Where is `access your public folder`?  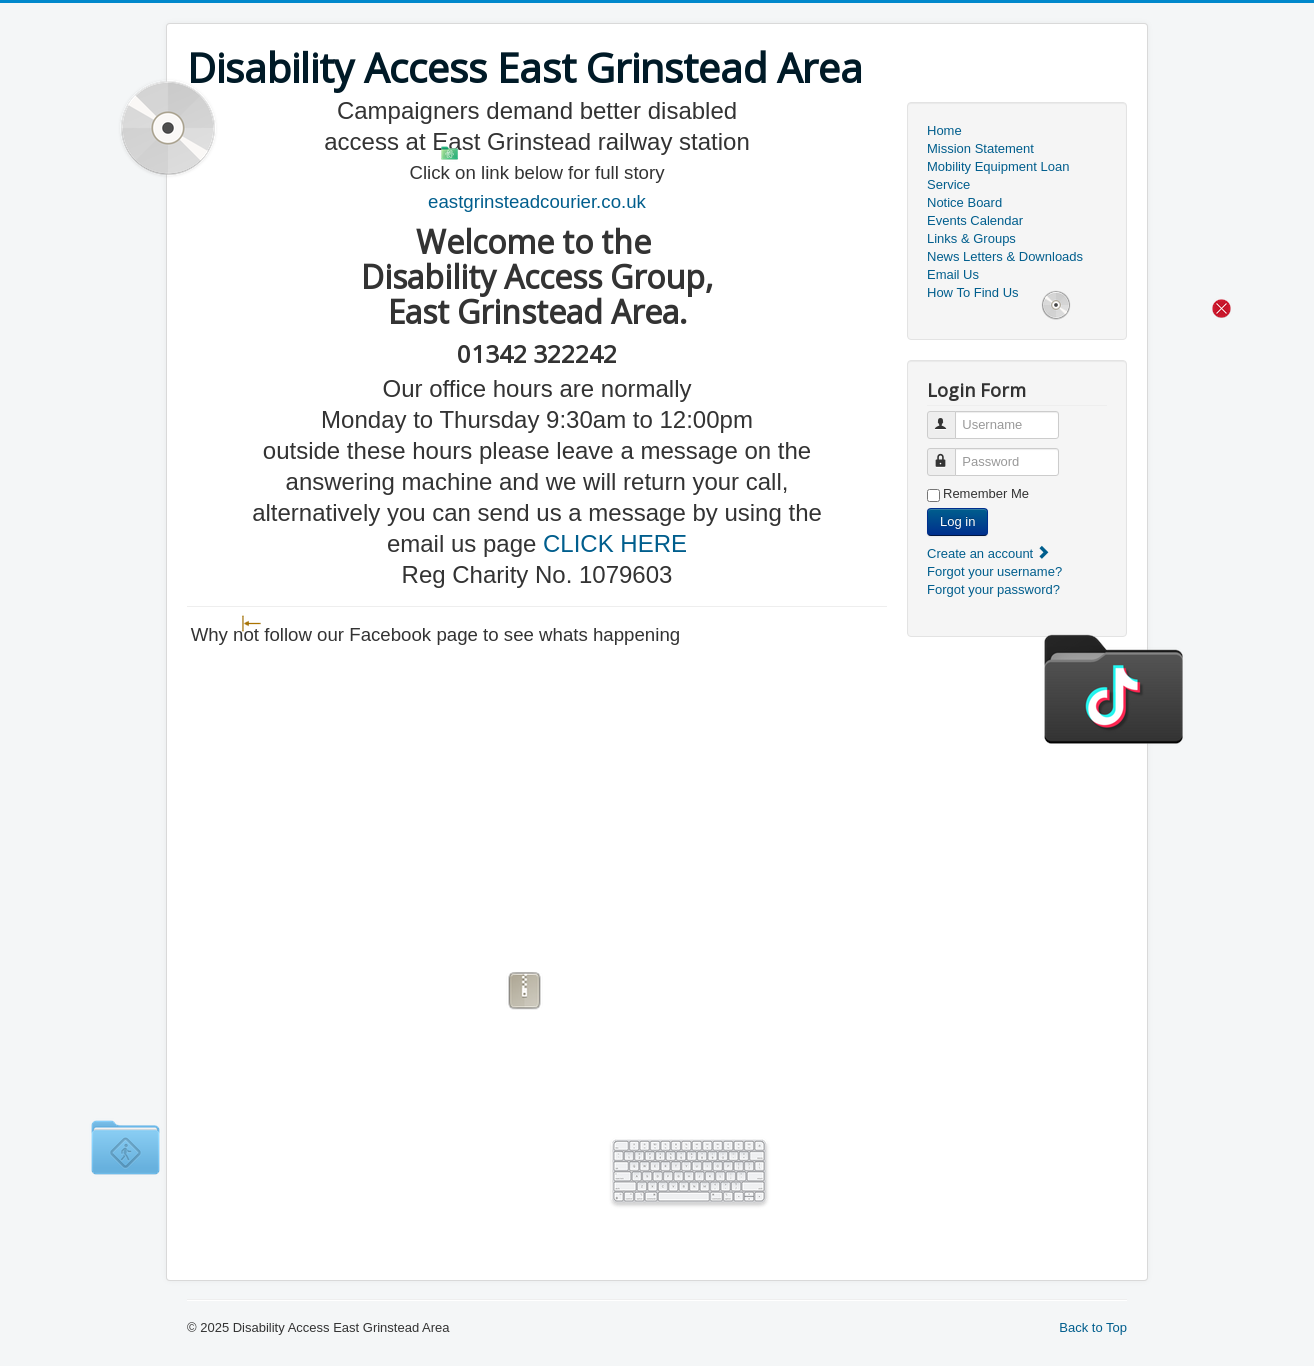
access your public folder is located at coordinates (125, 1147).